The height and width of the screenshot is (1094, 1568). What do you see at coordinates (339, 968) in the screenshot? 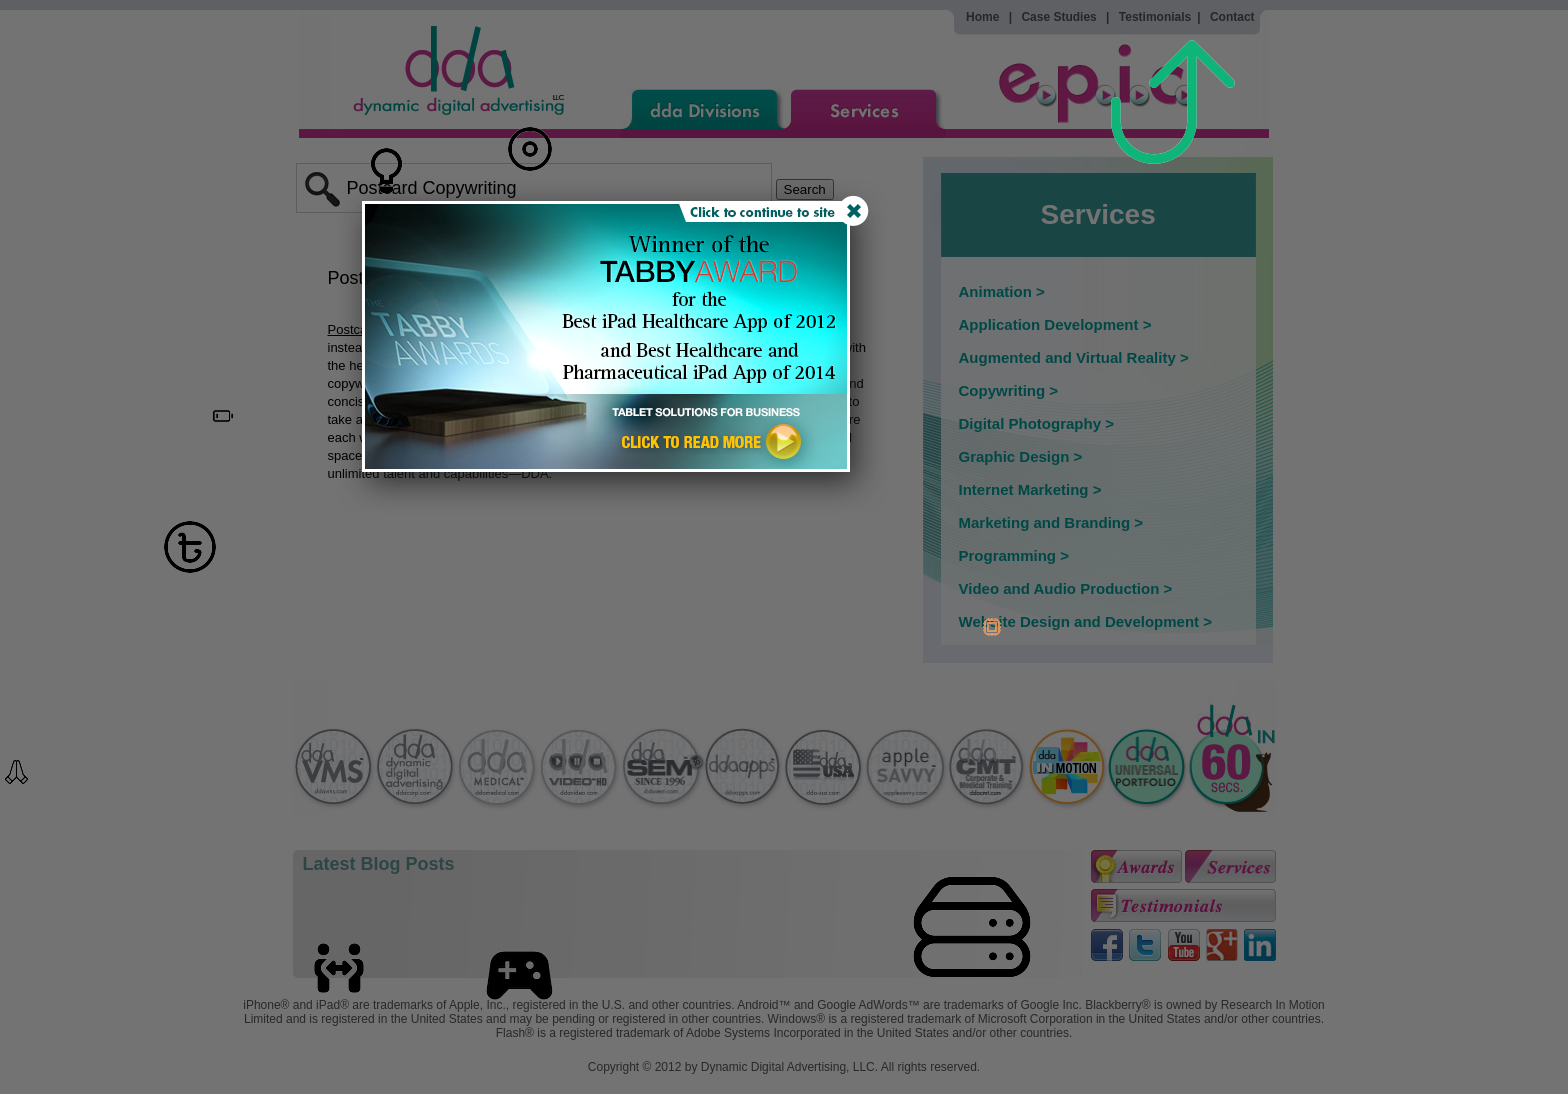
I see `manage user connections or relationships` at bounding box center [339, 968].